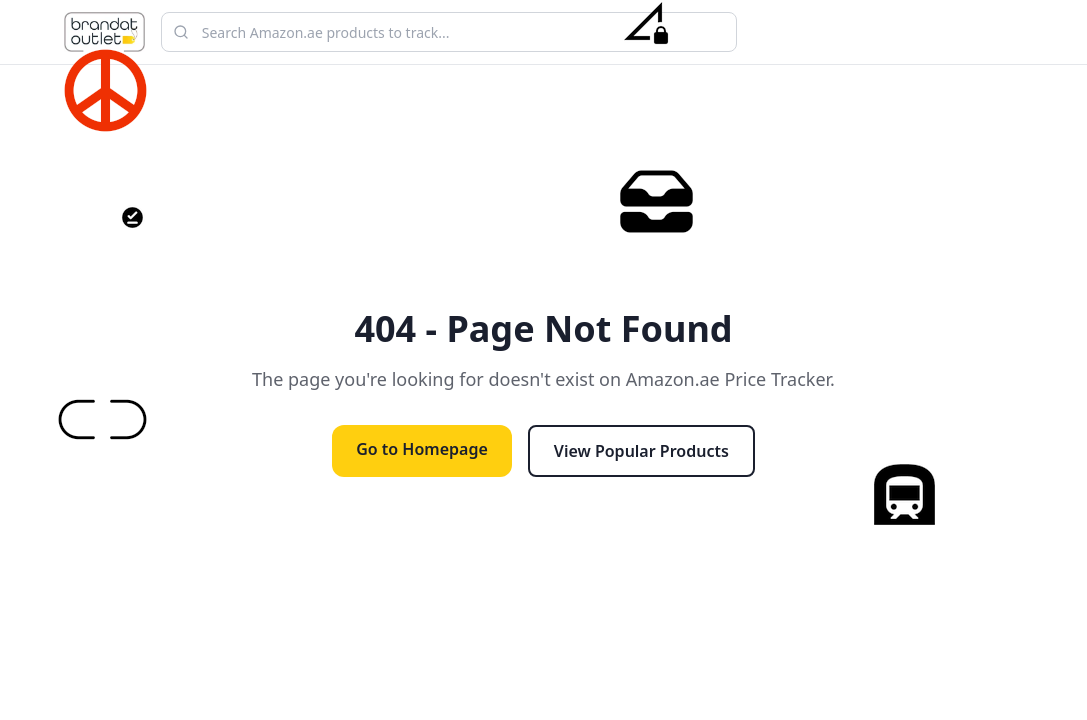  Describe the element at coordinates (102, 419) in the screenshot. I see `unlink or disconnect a linked item` at that location.